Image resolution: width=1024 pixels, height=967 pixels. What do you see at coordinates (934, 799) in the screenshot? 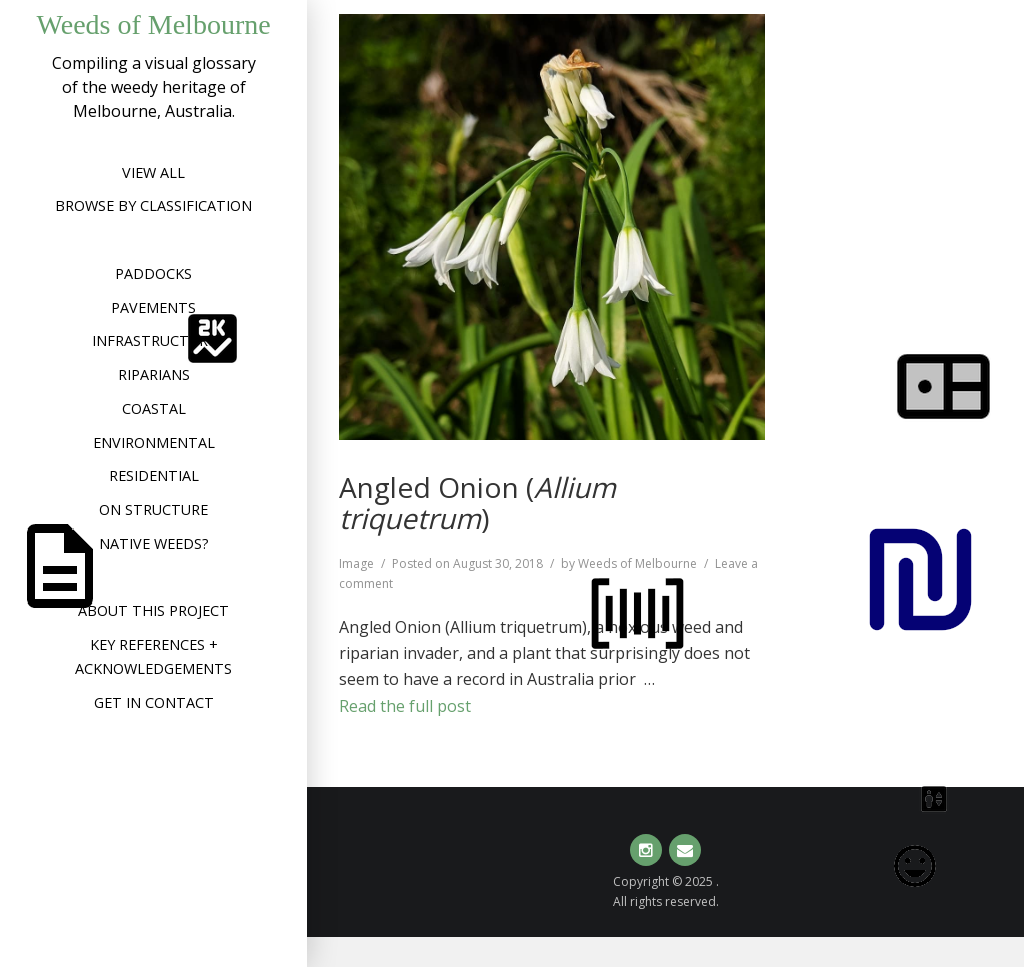
I see `indicates elevator access nearby` at bounding box center [934, 799].